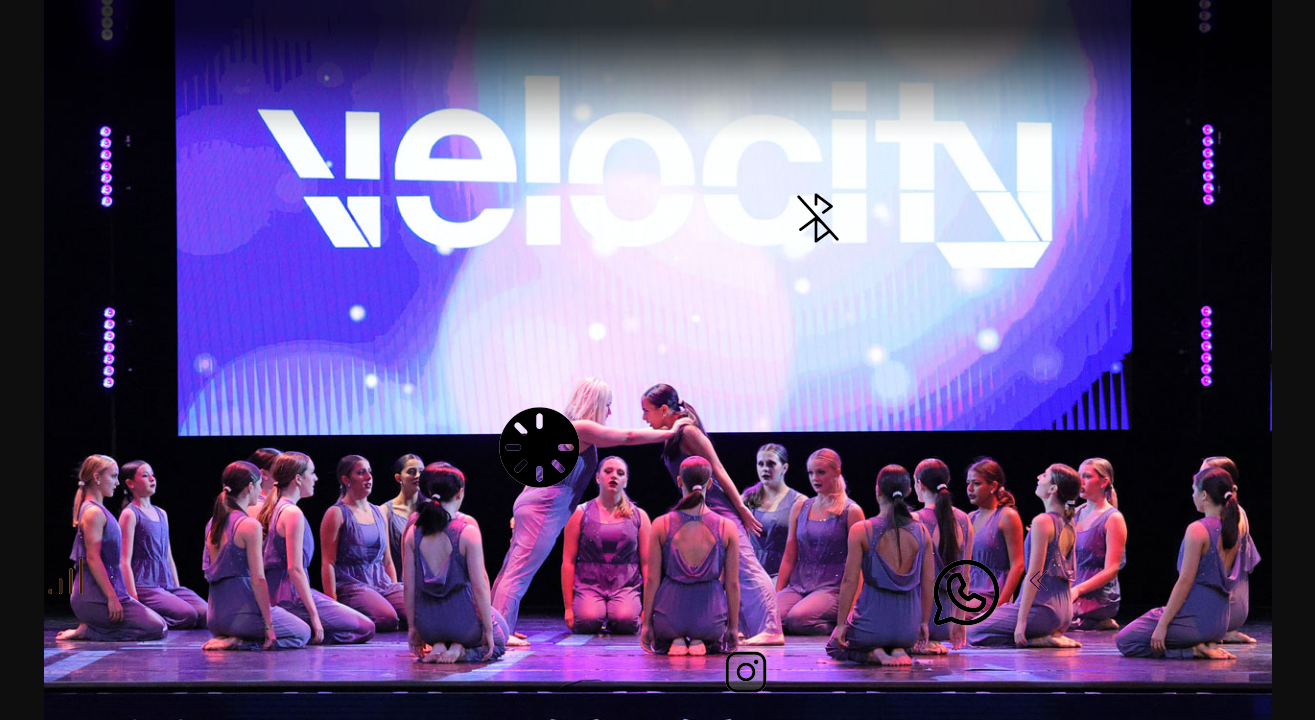 The image size is (1315, 720). I want to click on open whatsapp messaging app, so click(966, 592).